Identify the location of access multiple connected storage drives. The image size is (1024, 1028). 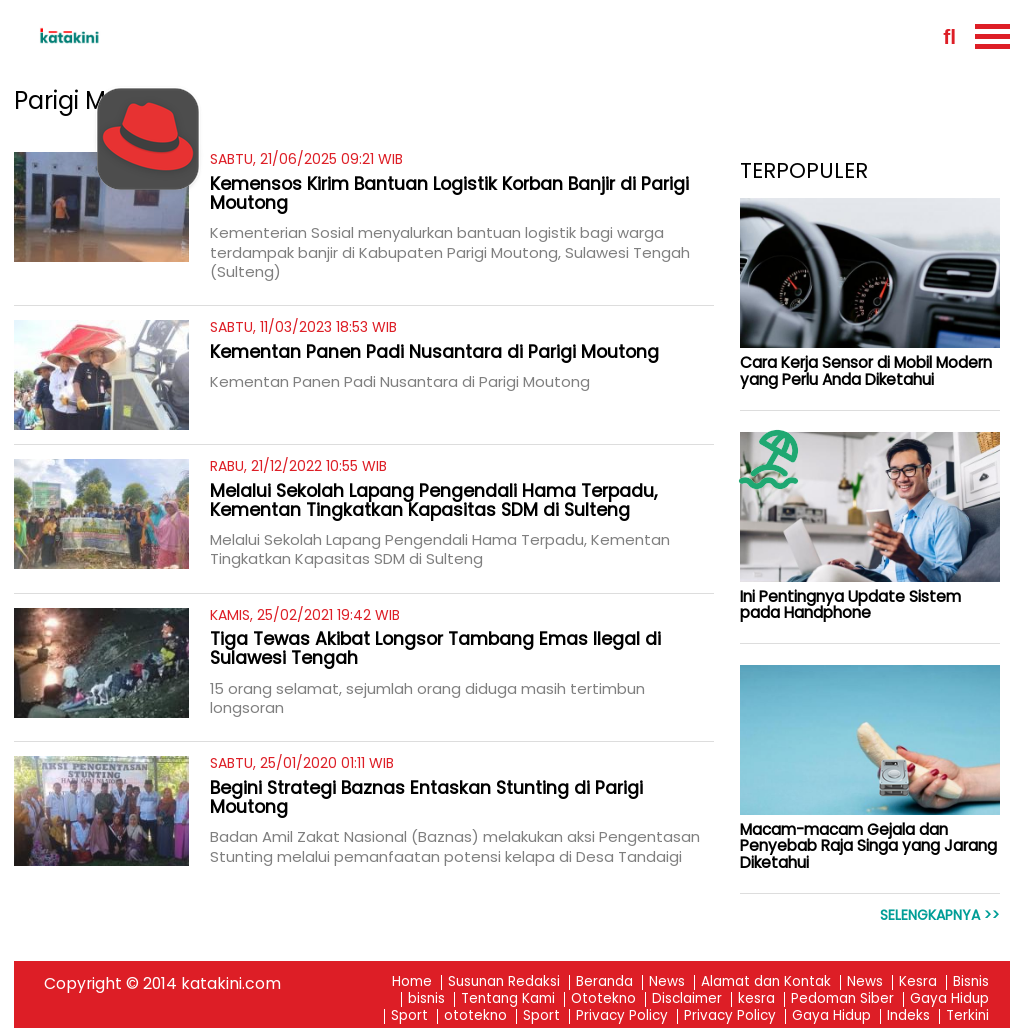
(894, 778).